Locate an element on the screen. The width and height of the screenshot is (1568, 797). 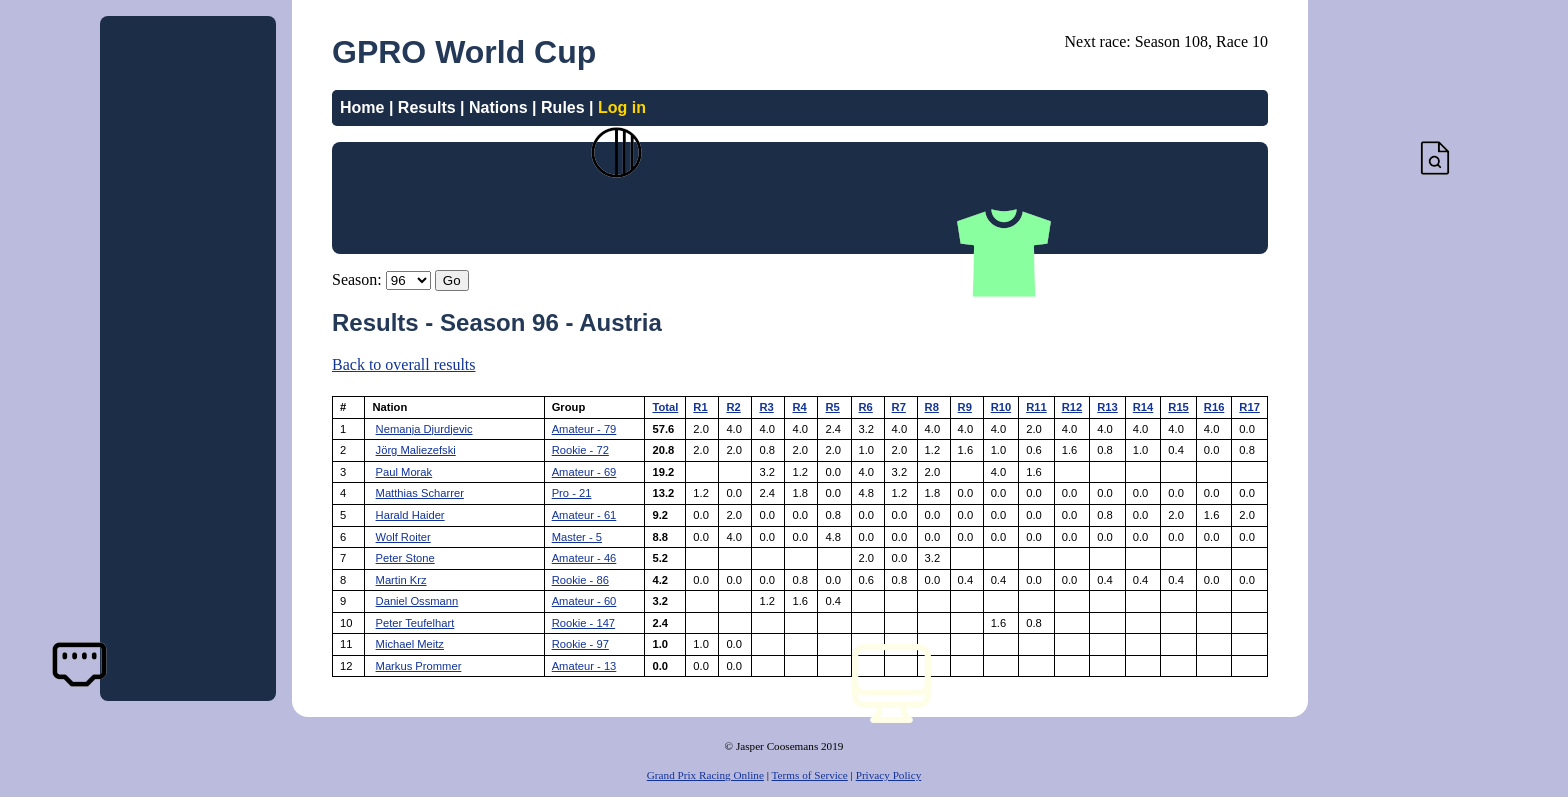
search within a document is located at coordinates (1435, 158).